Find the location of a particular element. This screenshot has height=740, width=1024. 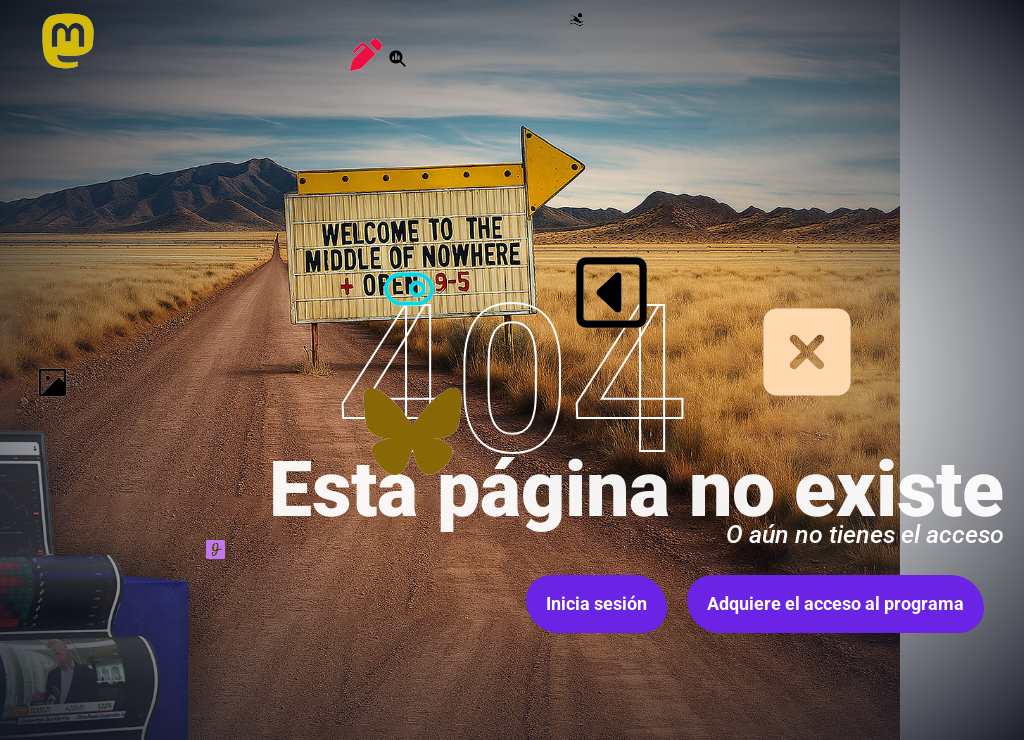

glide app logo is located at coordinates (215, 549).